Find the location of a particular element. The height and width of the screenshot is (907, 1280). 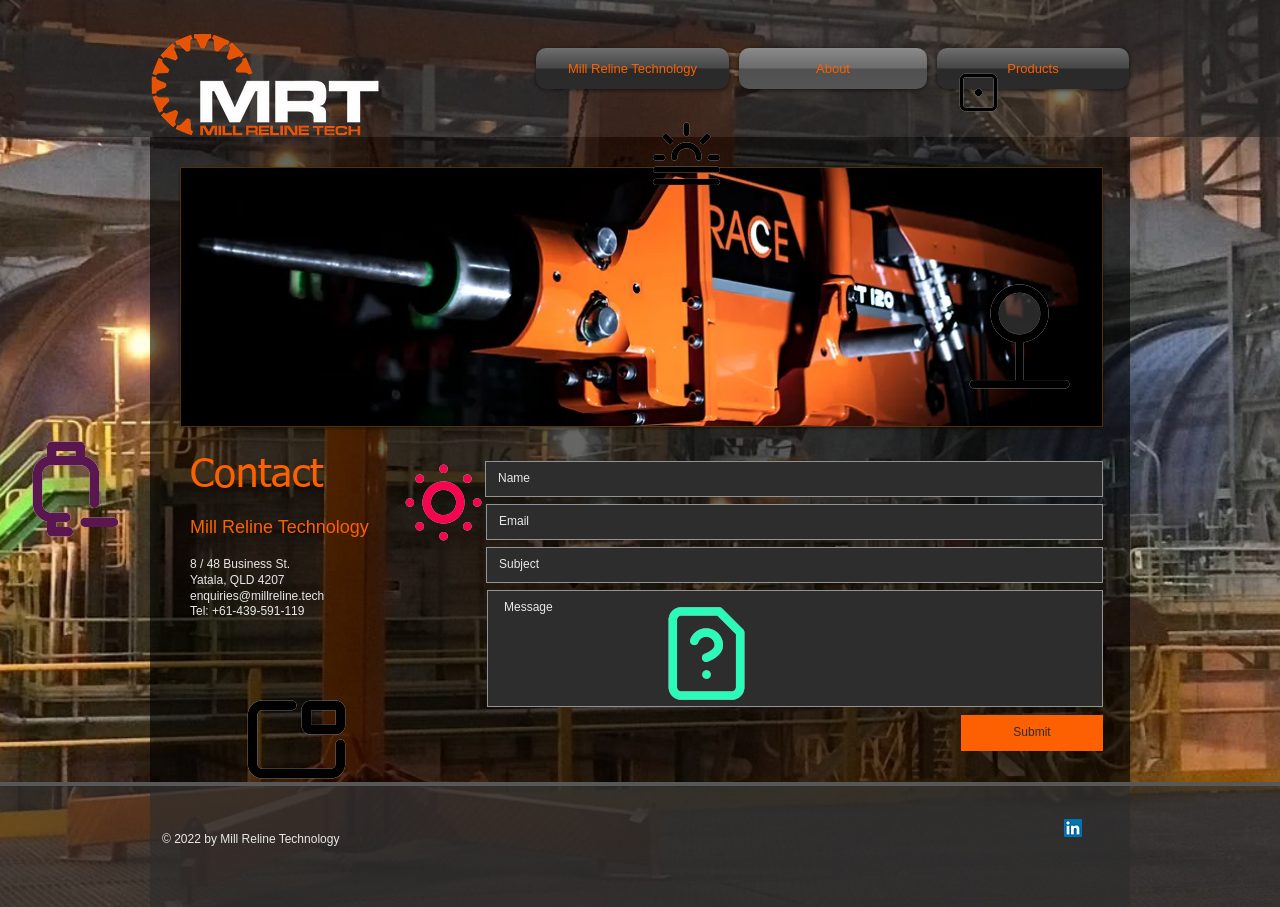

indicates a selected or active state is located at coordinates (978, 92).